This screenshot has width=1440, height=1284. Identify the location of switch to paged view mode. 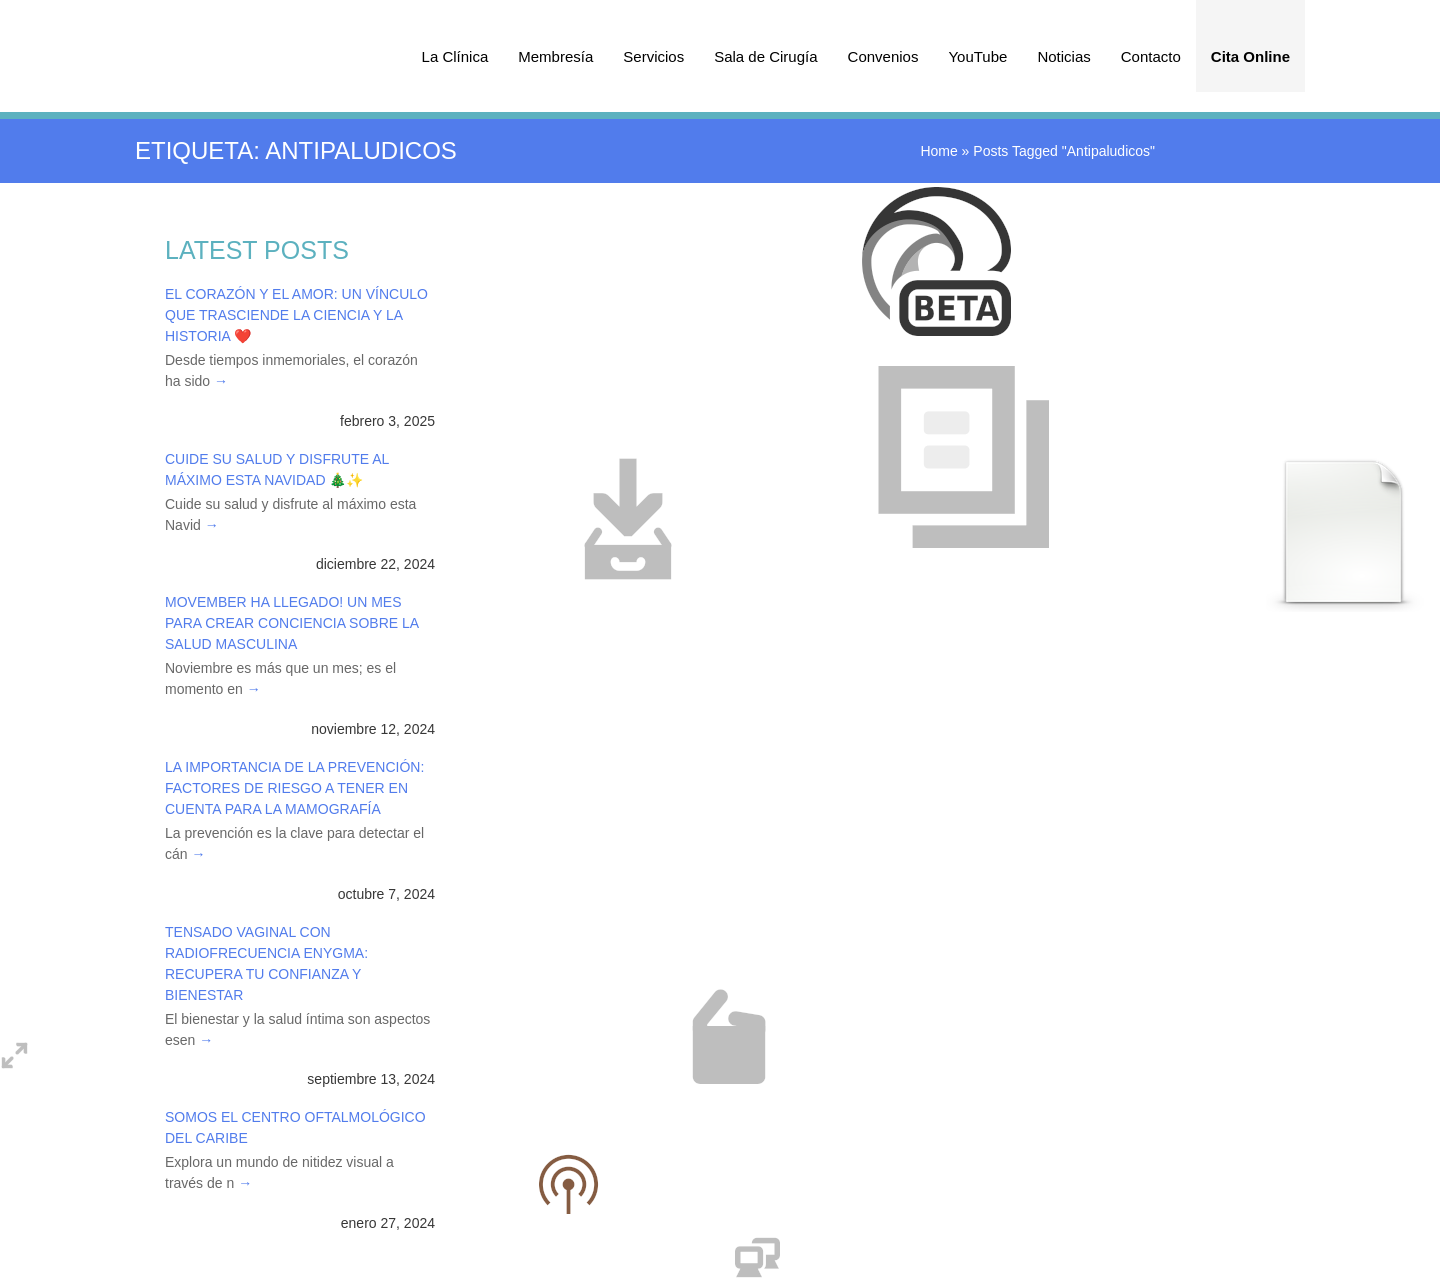
(958, 457).